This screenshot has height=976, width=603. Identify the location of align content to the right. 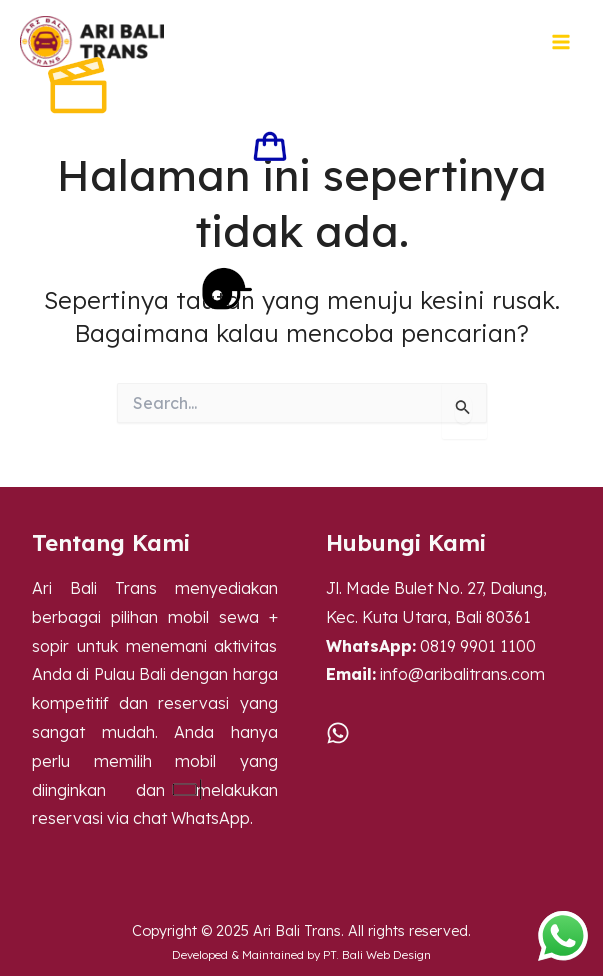
(187, 789).